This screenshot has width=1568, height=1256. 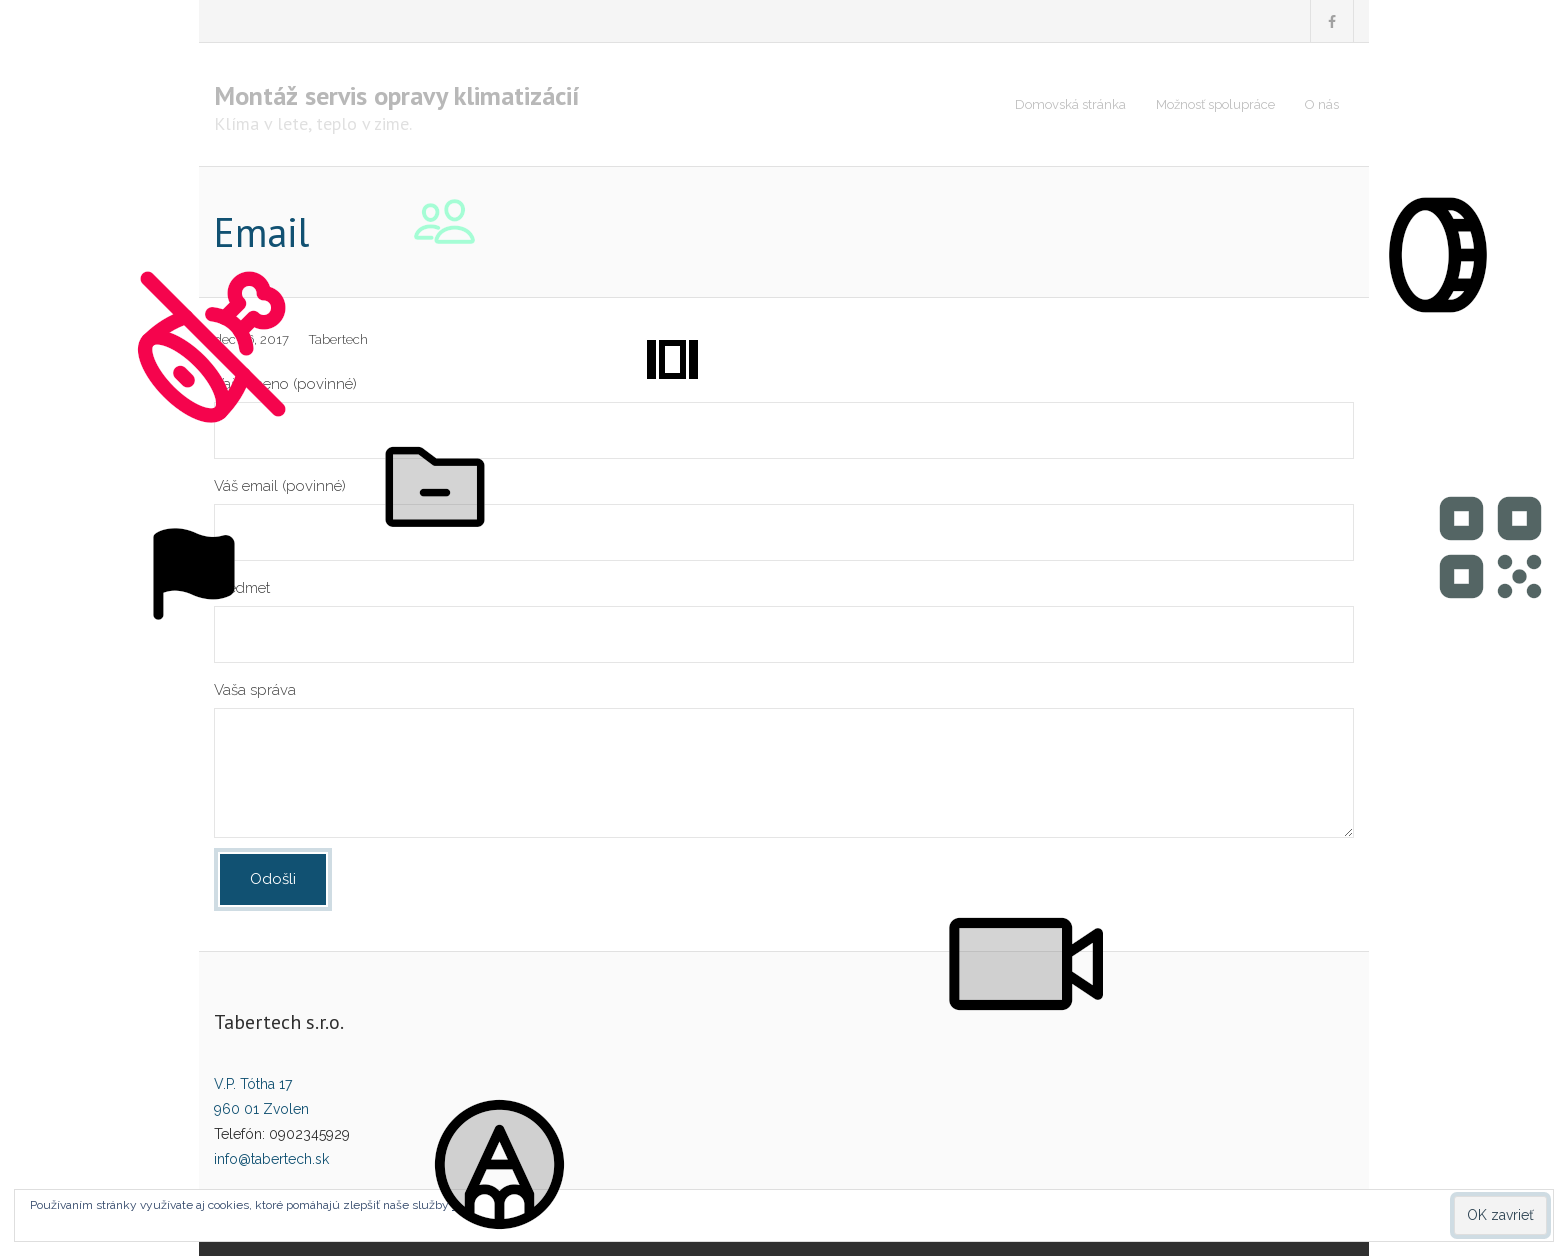 What do you see at coordinates (444, 221) in the screenshot?
I see `view contacts or friends list` at bounding box center [444, 221].